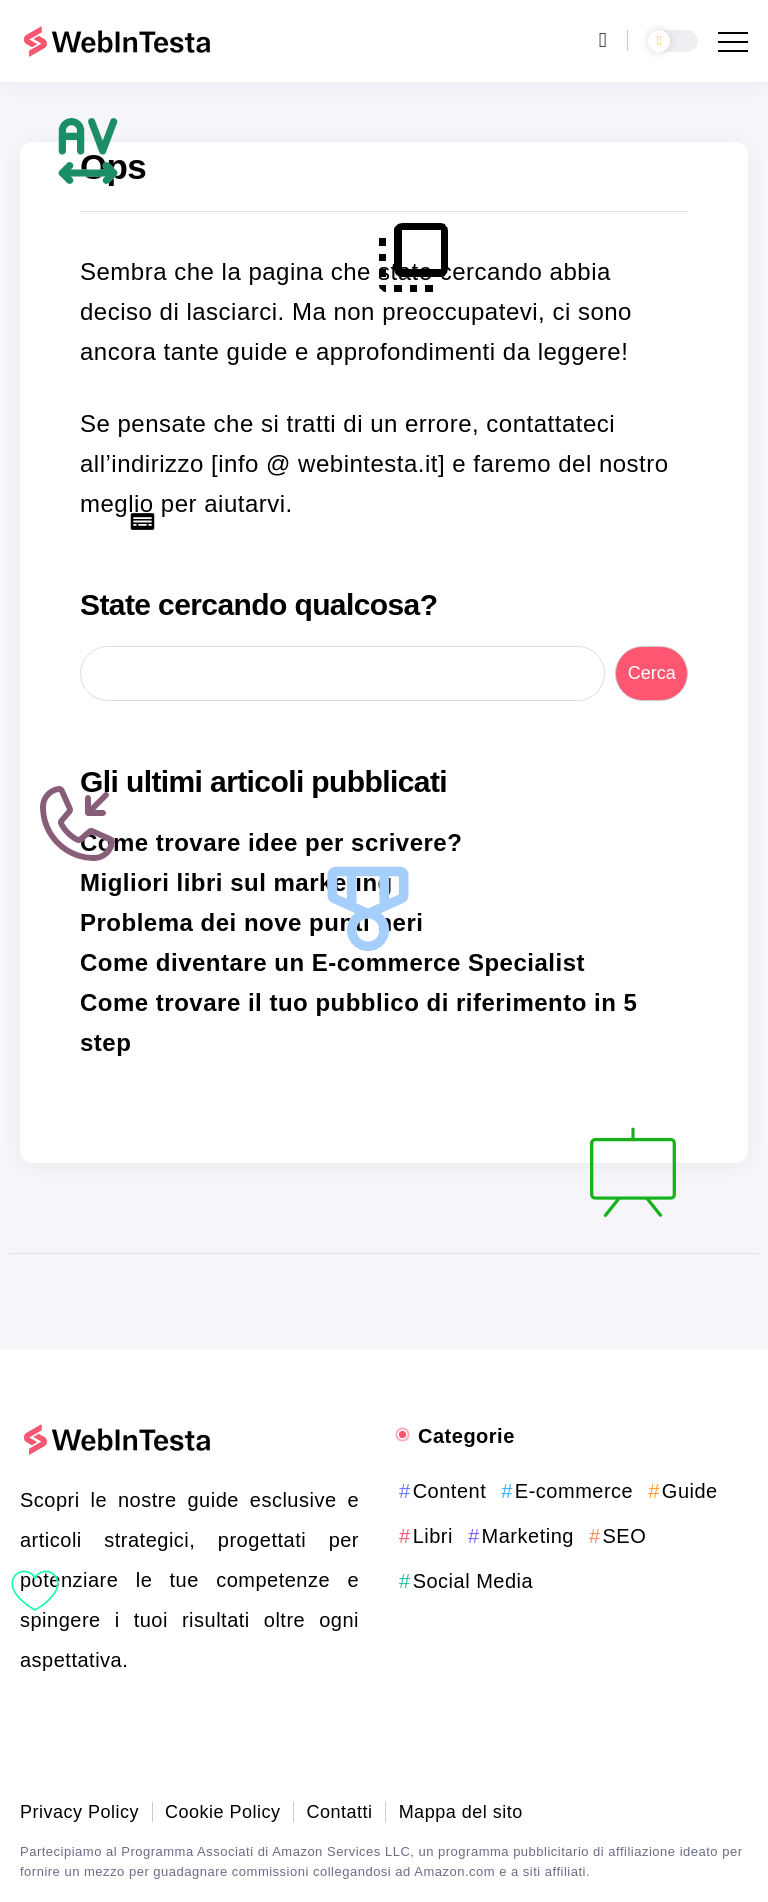 The width and height of the screenshot is (768, 1902). I want to click on add to favorites, so click(35, 1589).